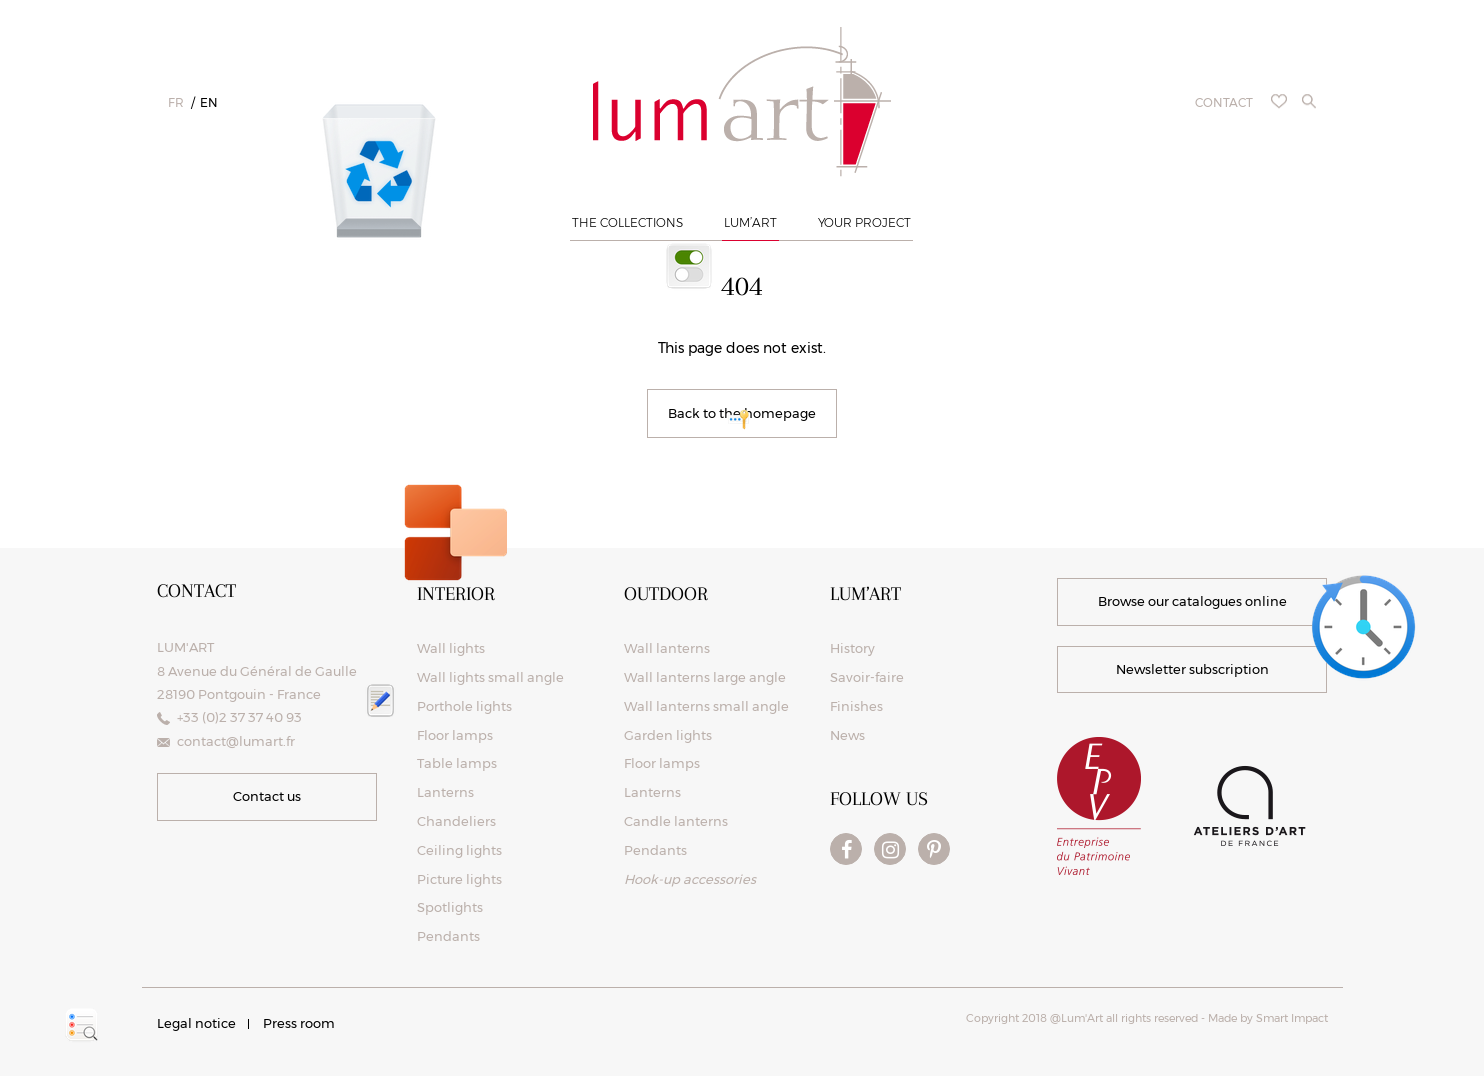 The width and height of the screenshot is (1484, 1076). What do you see at coordinates (1364, 626) in the screenshot?
I see `open the reservations app` at bounding box center [1364, 626].